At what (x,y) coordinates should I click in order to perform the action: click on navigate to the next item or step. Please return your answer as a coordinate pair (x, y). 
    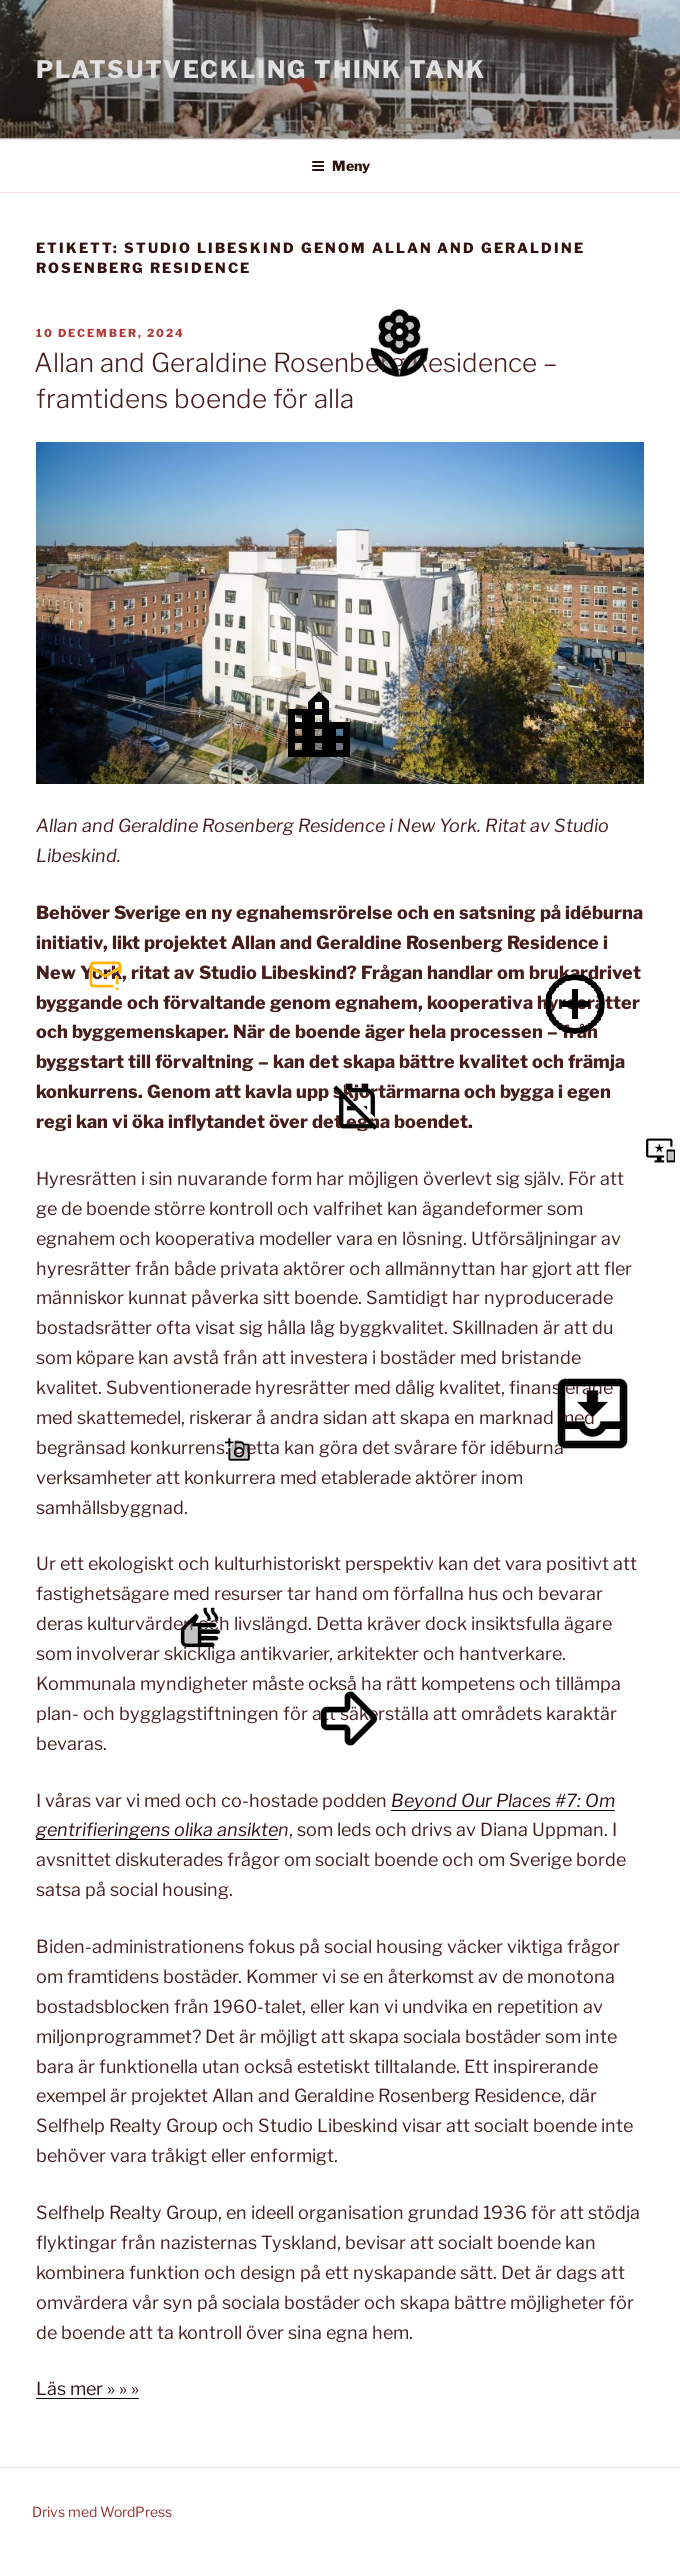
    Looking at the image, I should click on (347, 1718).